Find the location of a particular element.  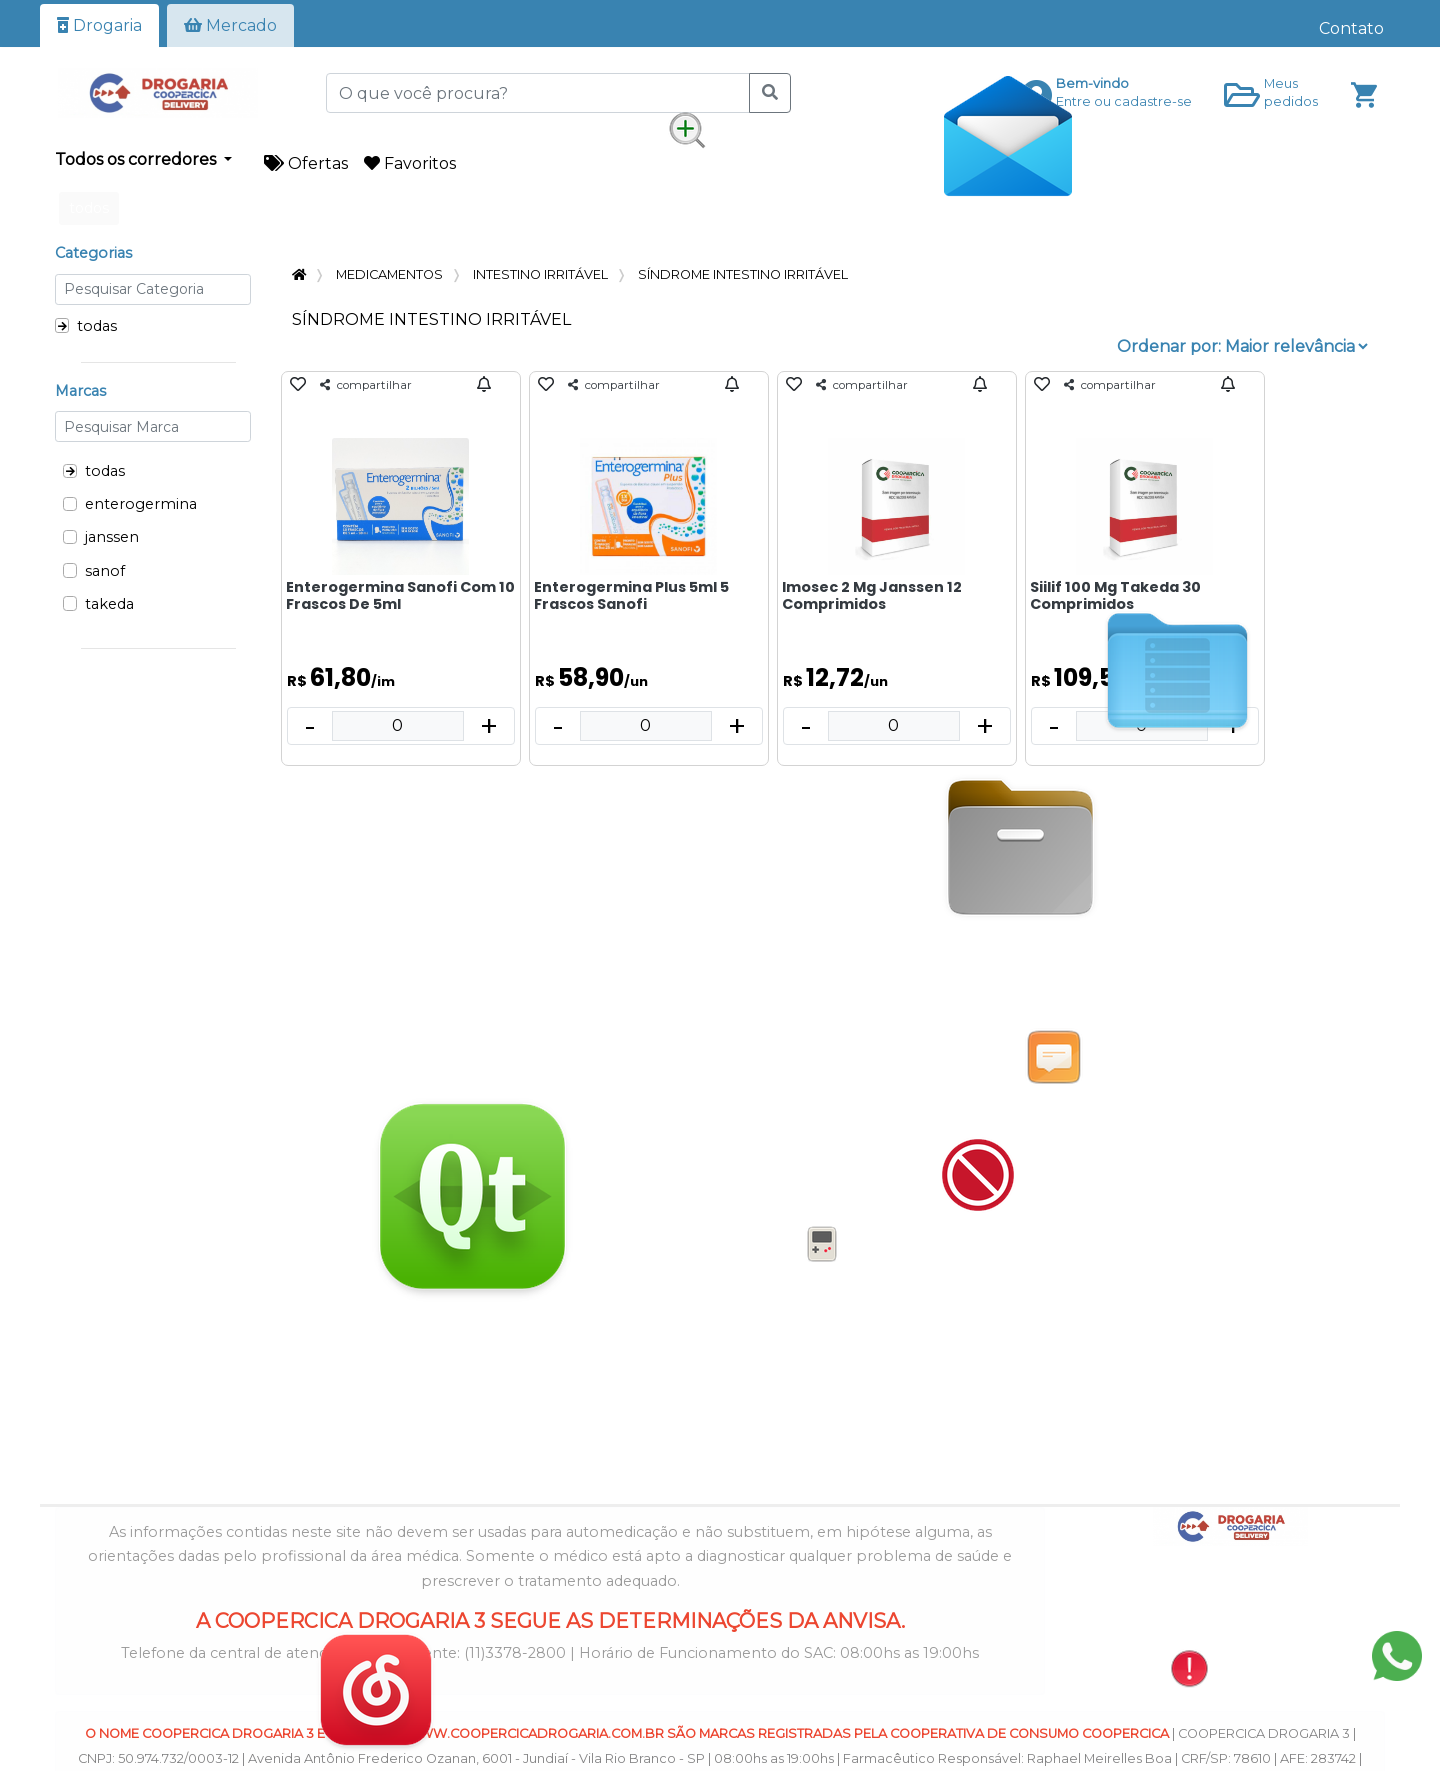

open netease cloud music app is located at coordinates (376, 1690).